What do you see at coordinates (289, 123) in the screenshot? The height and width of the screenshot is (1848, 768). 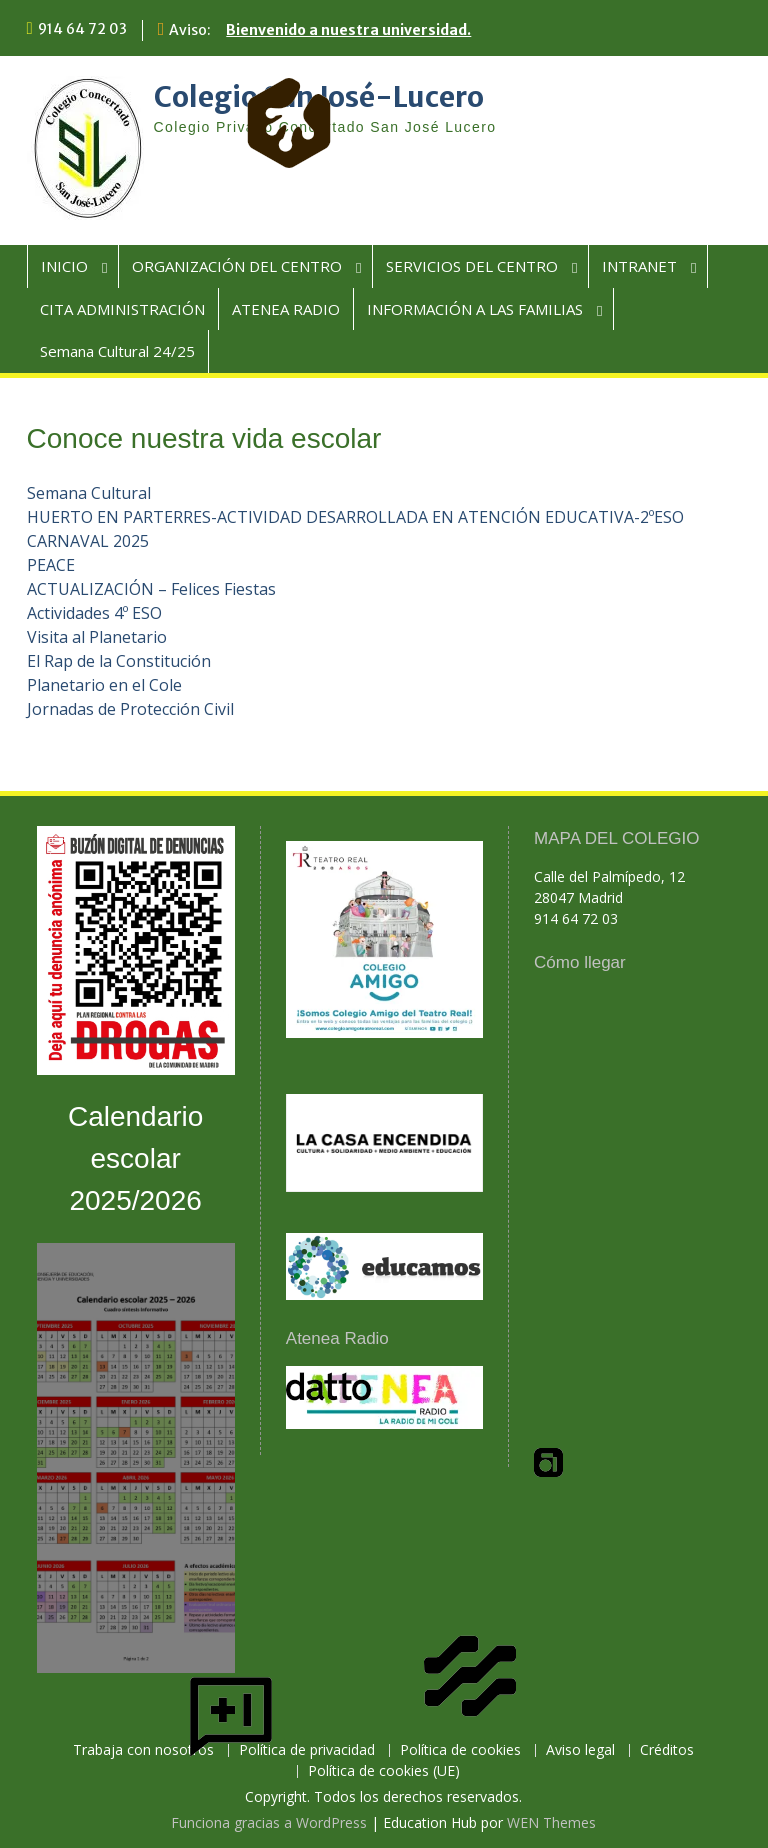 I see `link to Treehouse learning platform` at bounding box center [289, 123].